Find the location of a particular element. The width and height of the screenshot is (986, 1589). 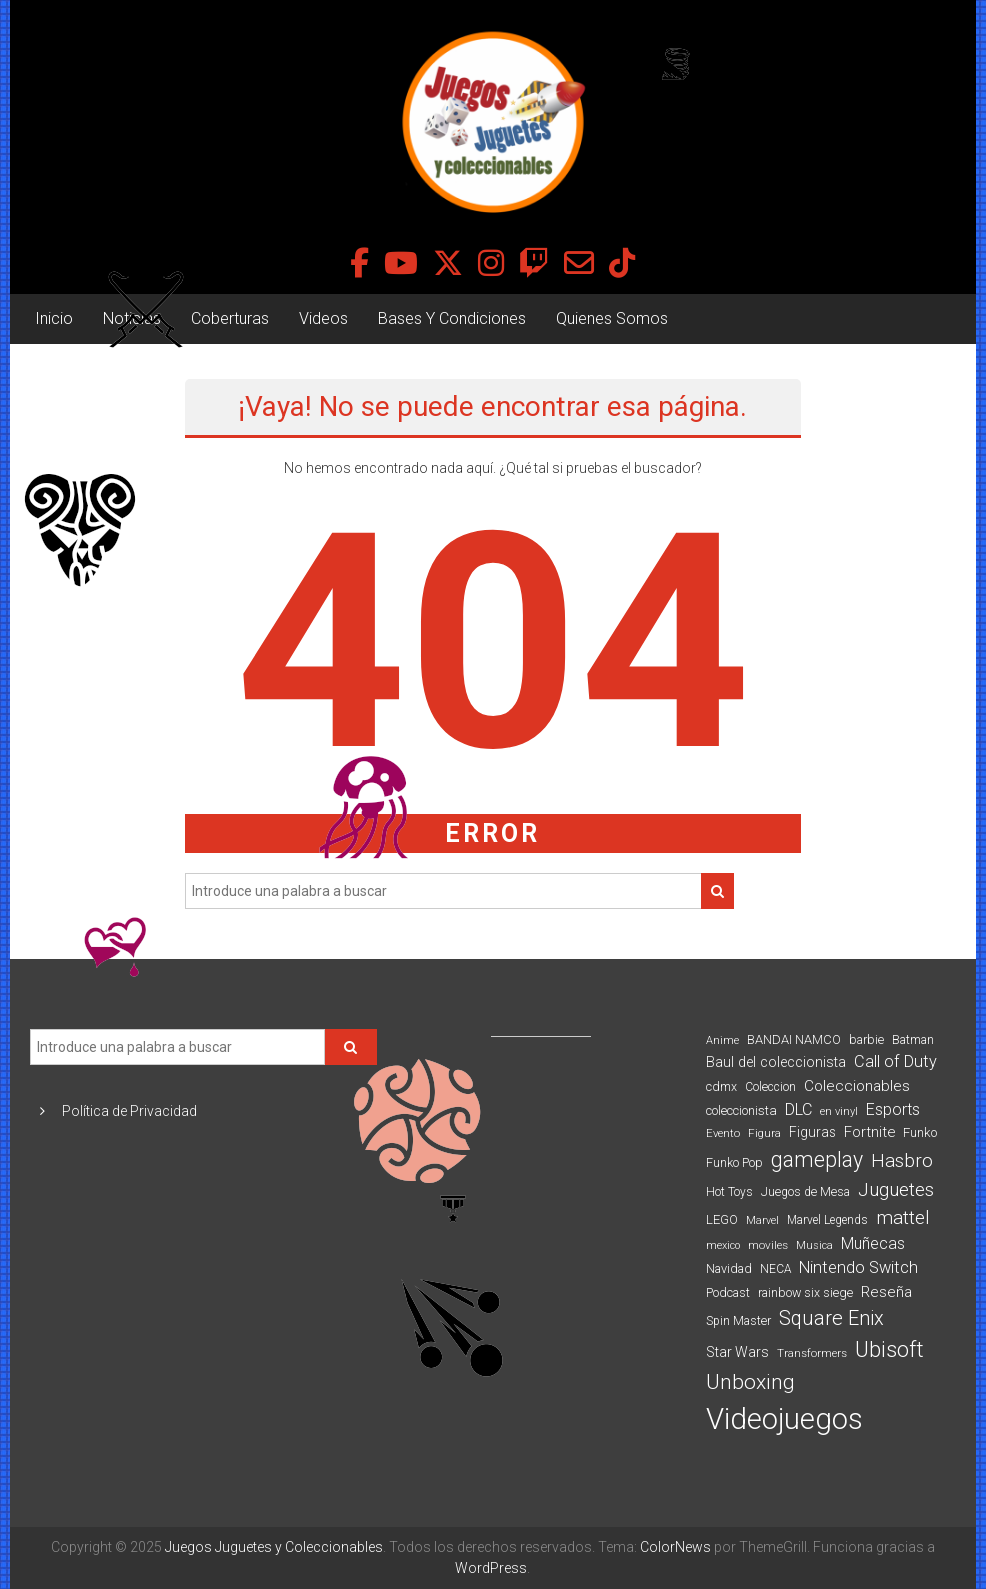

jellyfish creature or enemy in a game interface is located at coordinates (370, 807).